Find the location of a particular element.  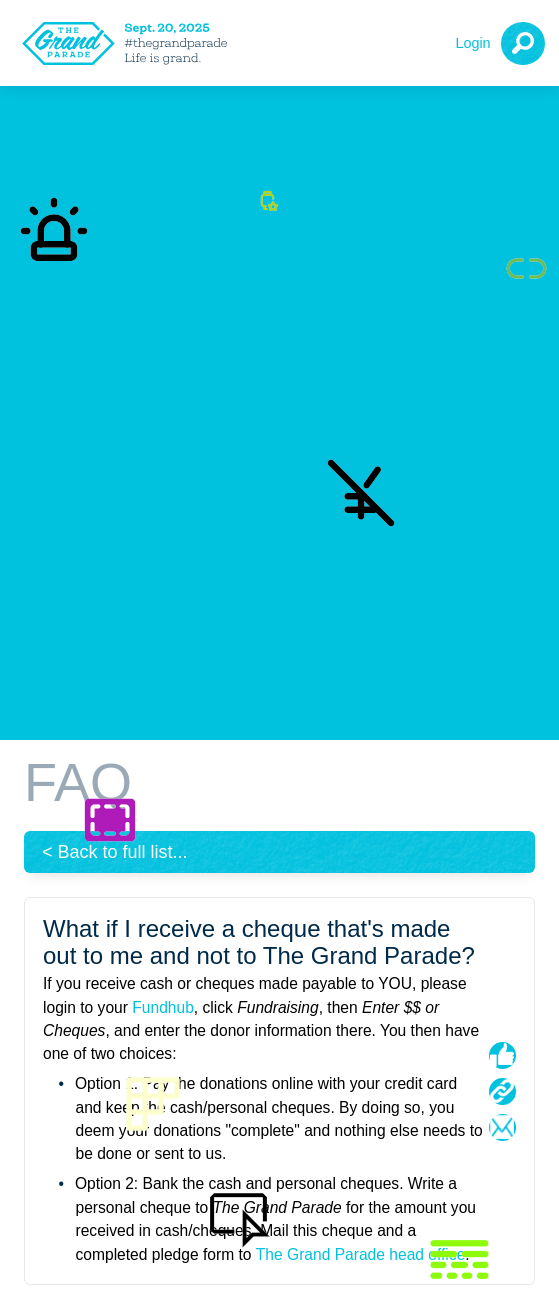

disconnect or remove a linked account is located at coordinates (526, 268).